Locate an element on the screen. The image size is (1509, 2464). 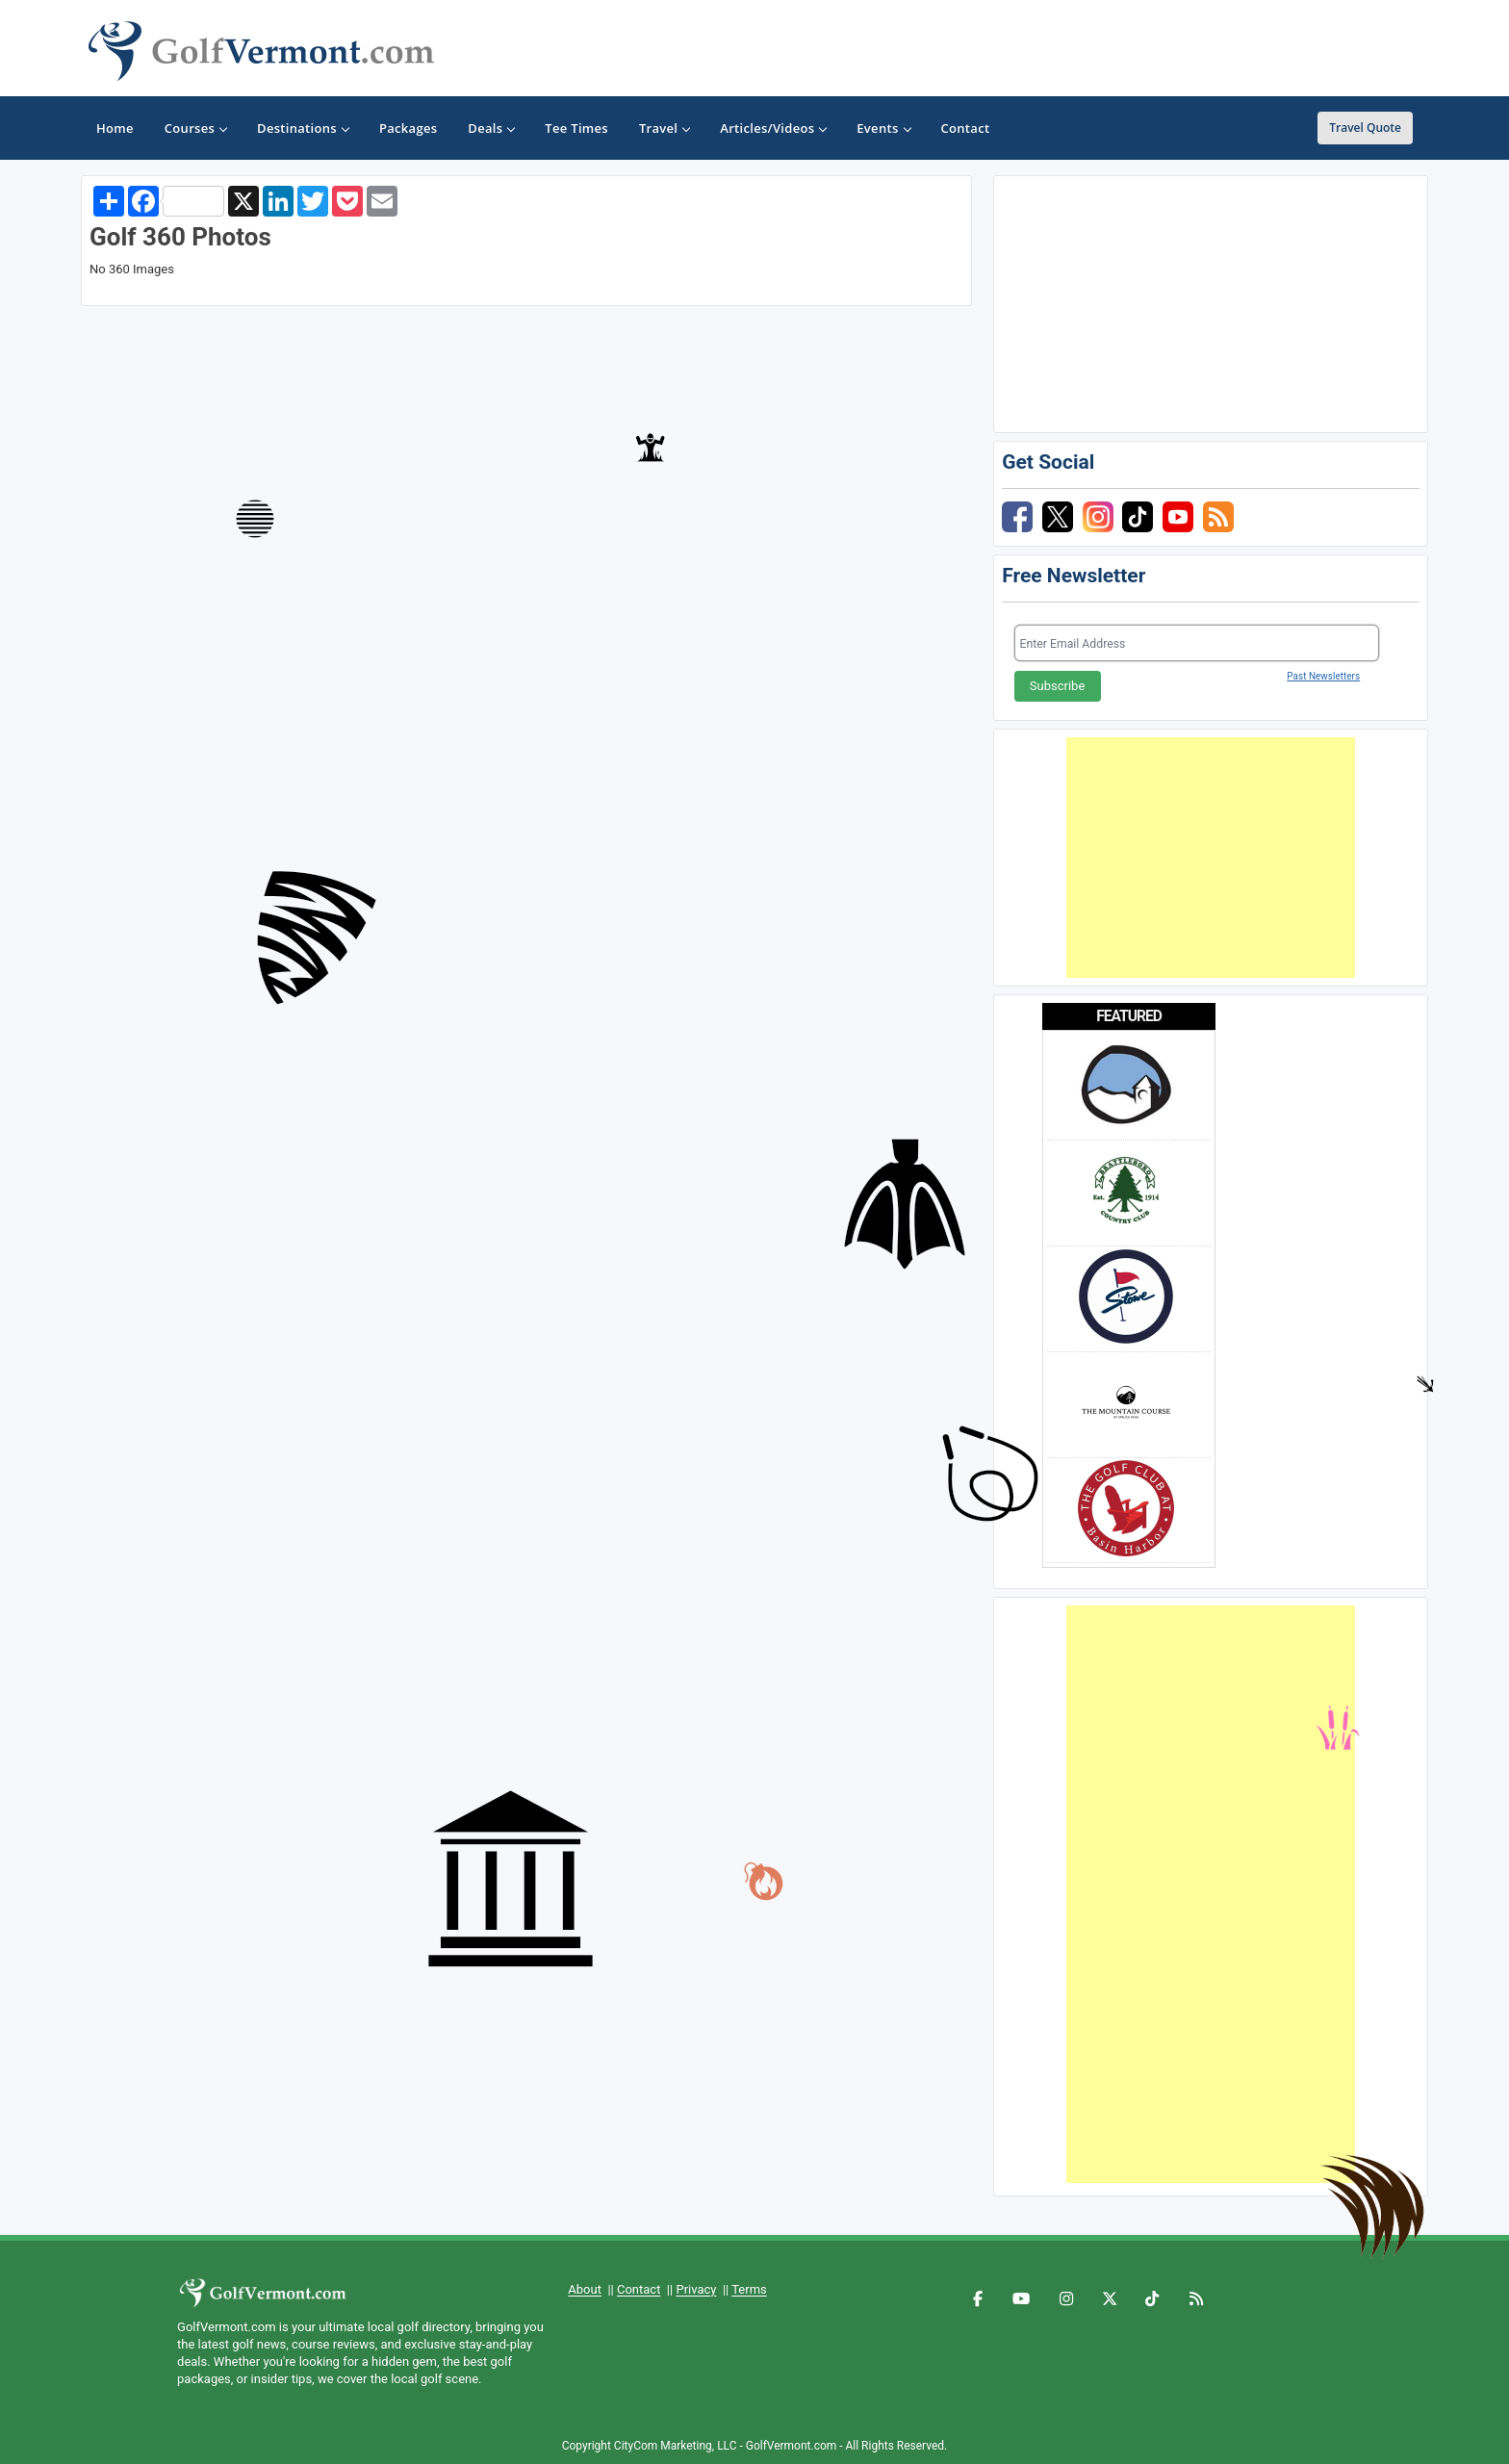
indicates a wetland or marsh environment in a game is located at coordinates (1338, 1728).